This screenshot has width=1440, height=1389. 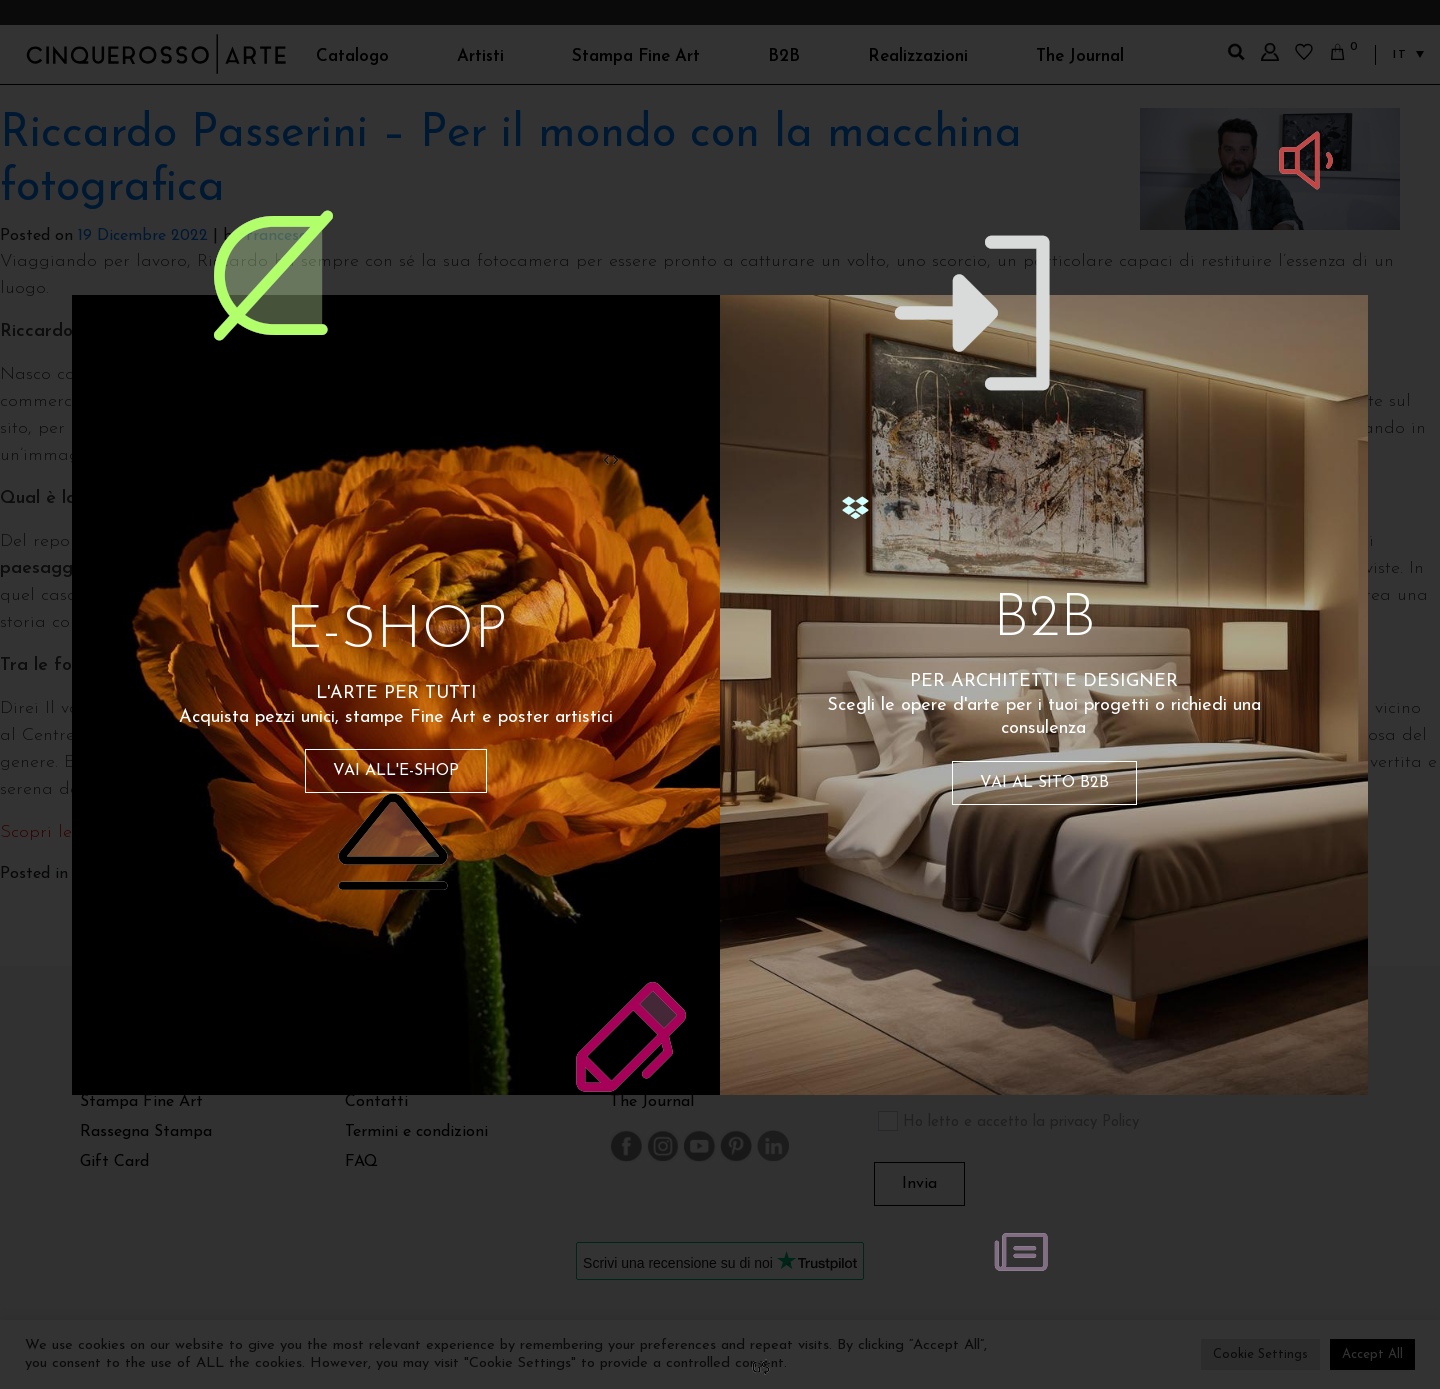 I want to click on edit or modify content, so click(x=629, y=1039).